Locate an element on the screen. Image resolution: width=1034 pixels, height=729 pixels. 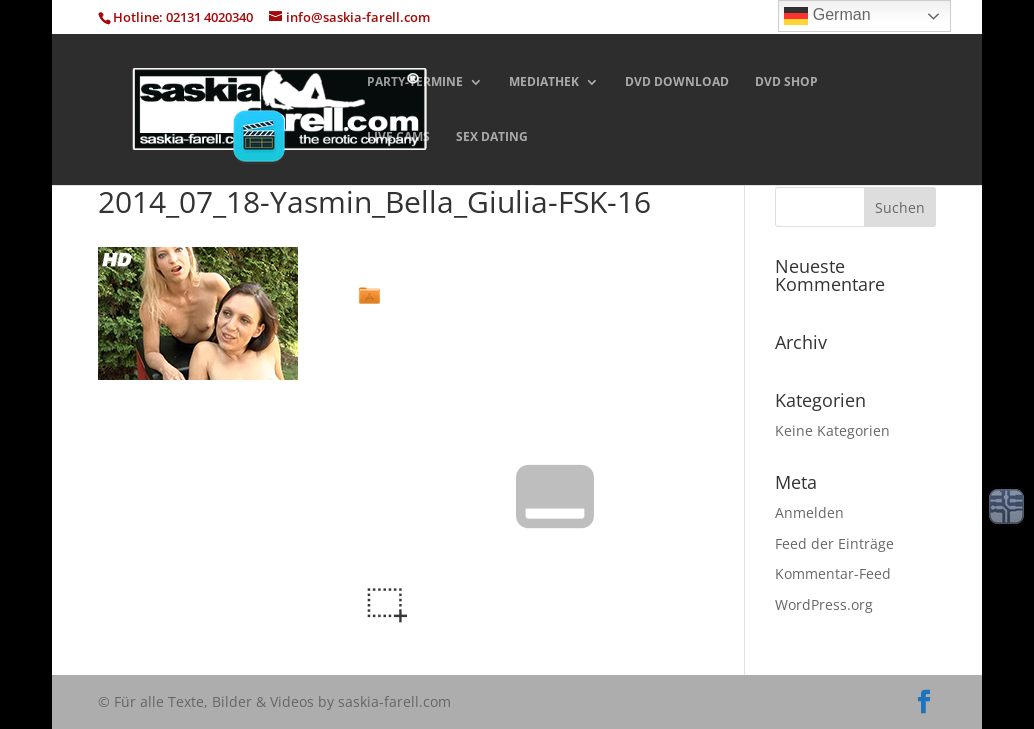
open gerbview nightly app for viewing gerber PCB files is located at coordinates (1006, 506).